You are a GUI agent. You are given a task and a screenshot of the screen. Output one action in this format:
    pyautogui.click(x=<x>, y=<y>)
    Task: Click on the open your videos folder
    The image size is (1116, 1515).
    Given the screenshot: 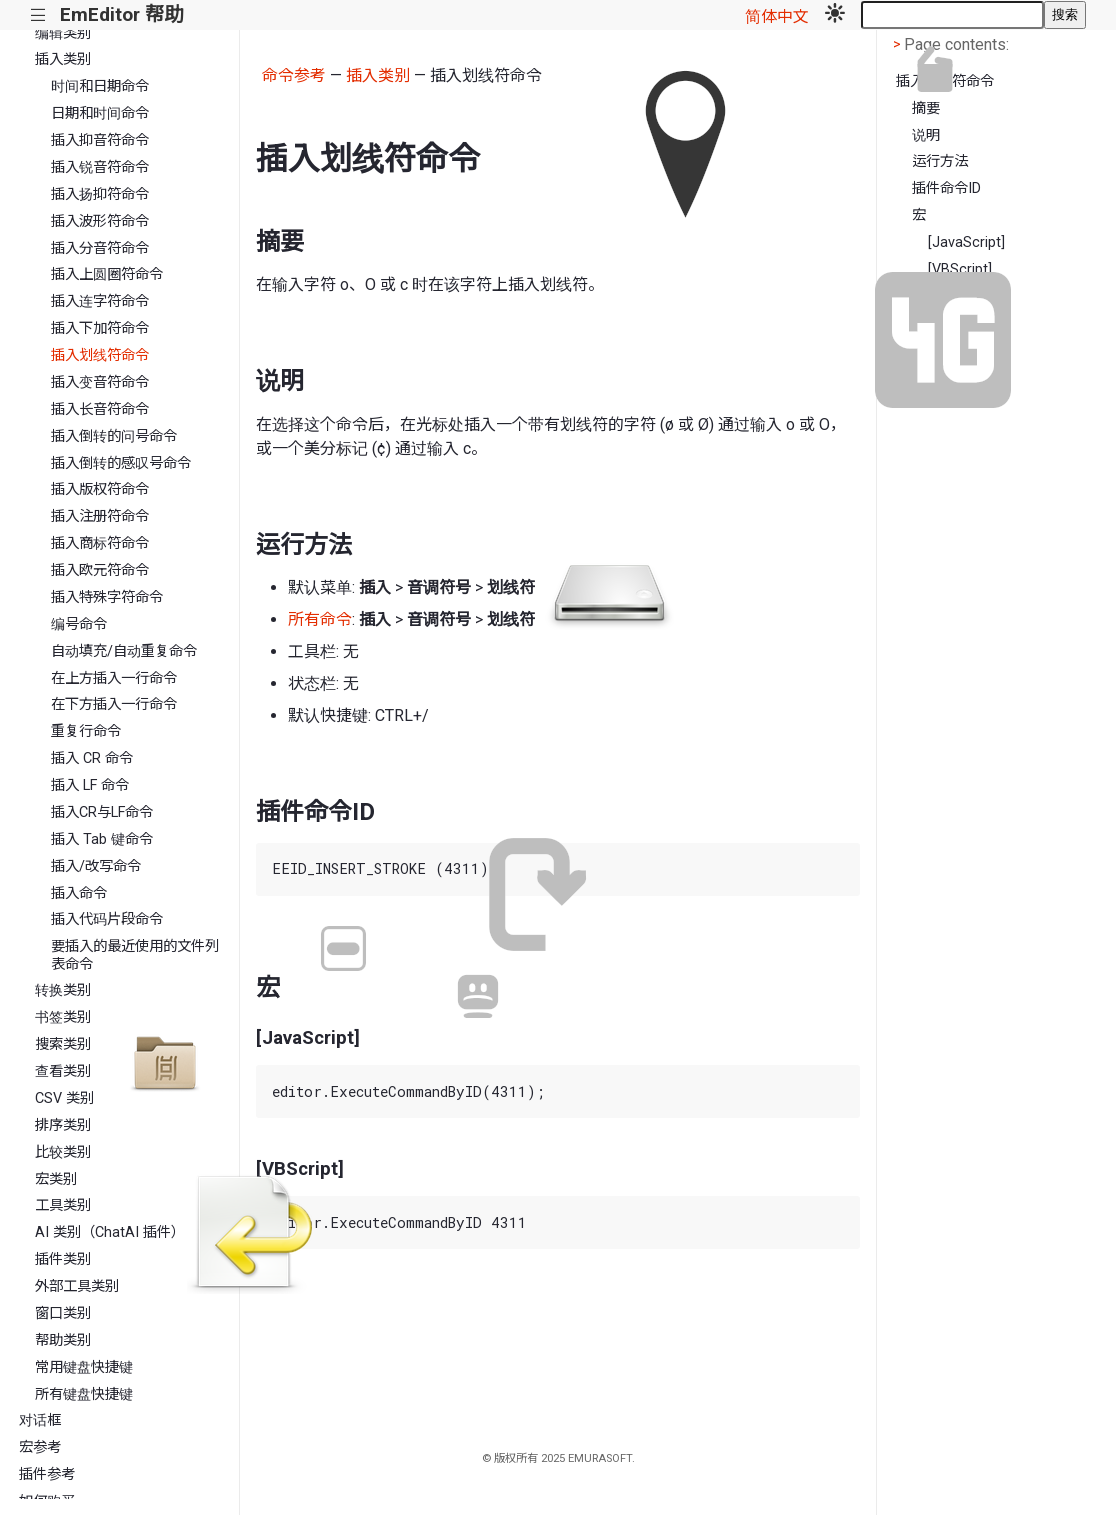 What is the action you would take?
    pyautogui.click(x=165, y=1066)
    